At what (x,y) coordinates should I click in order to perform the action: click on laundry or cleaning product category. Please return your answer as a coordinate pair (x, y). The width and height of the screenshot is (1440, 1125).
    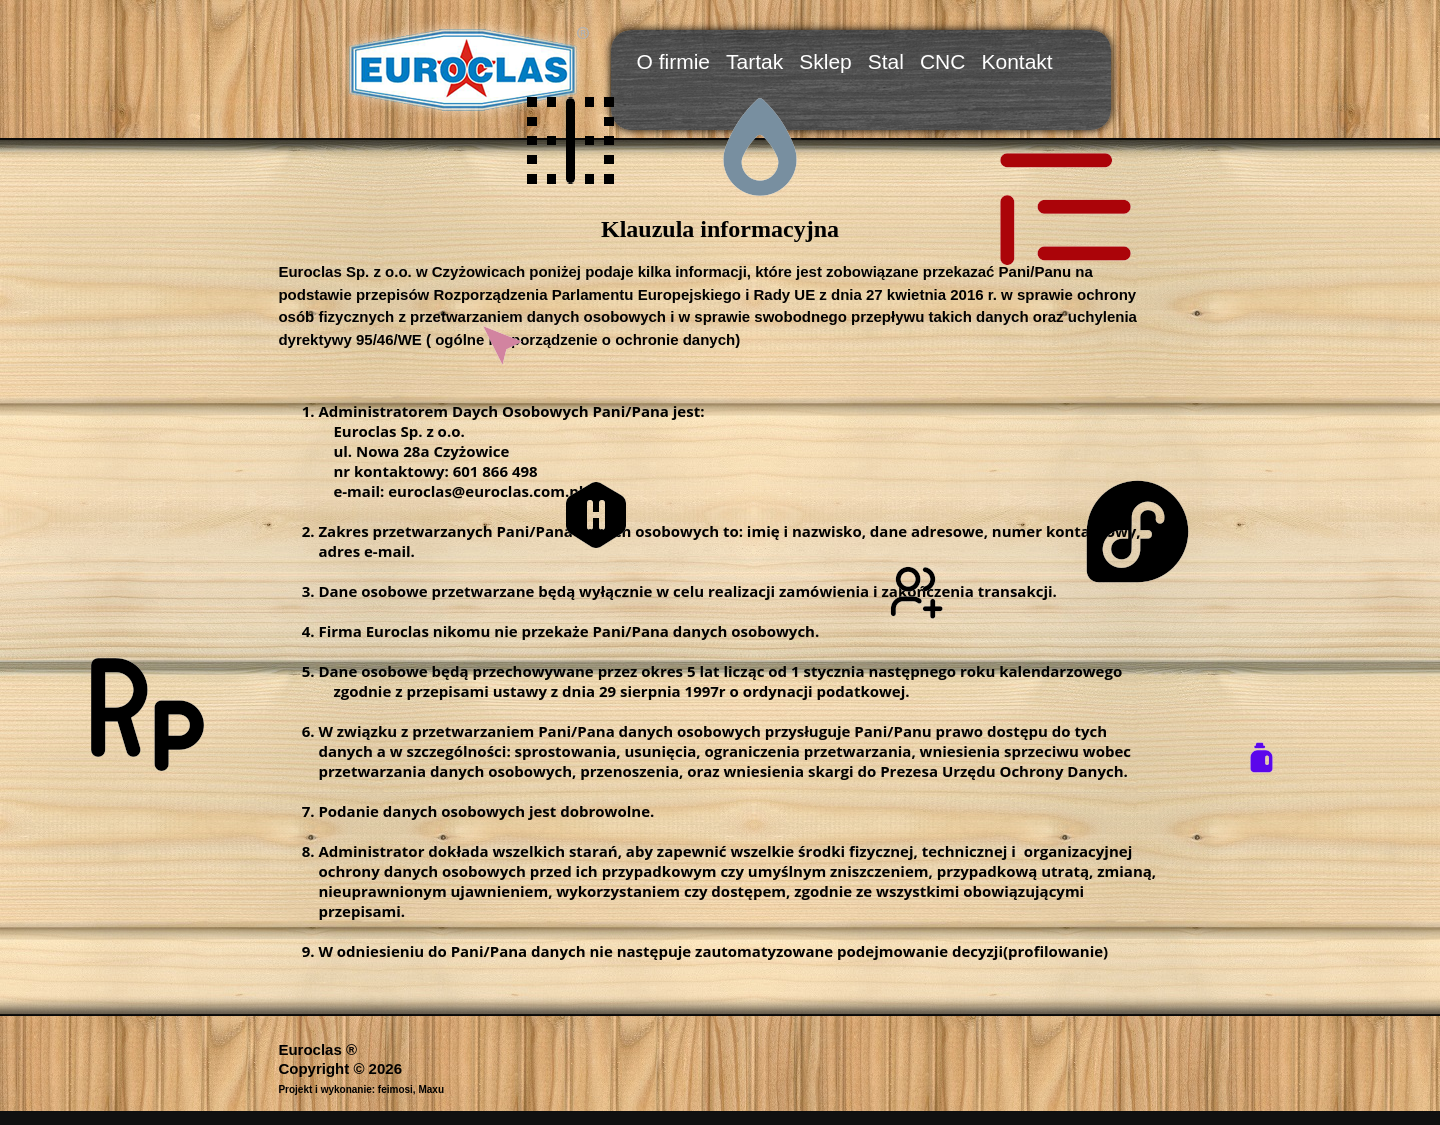
    Looking at the image, I should click on (1261, 757).